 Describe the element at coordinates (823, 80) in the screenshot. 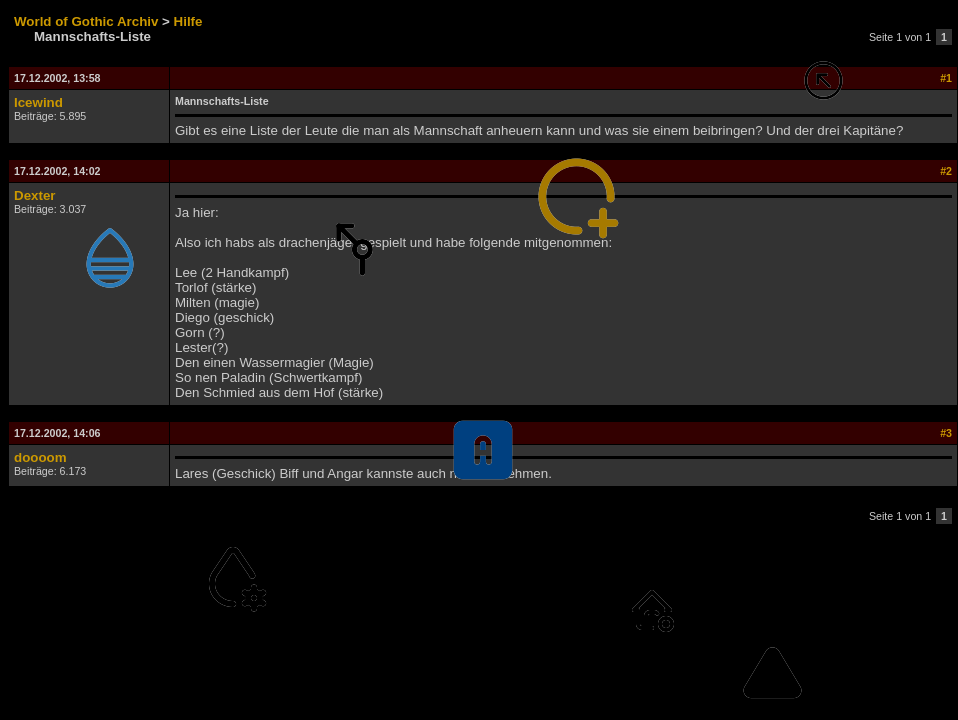

I see `navigate back to previous screen` at that location.